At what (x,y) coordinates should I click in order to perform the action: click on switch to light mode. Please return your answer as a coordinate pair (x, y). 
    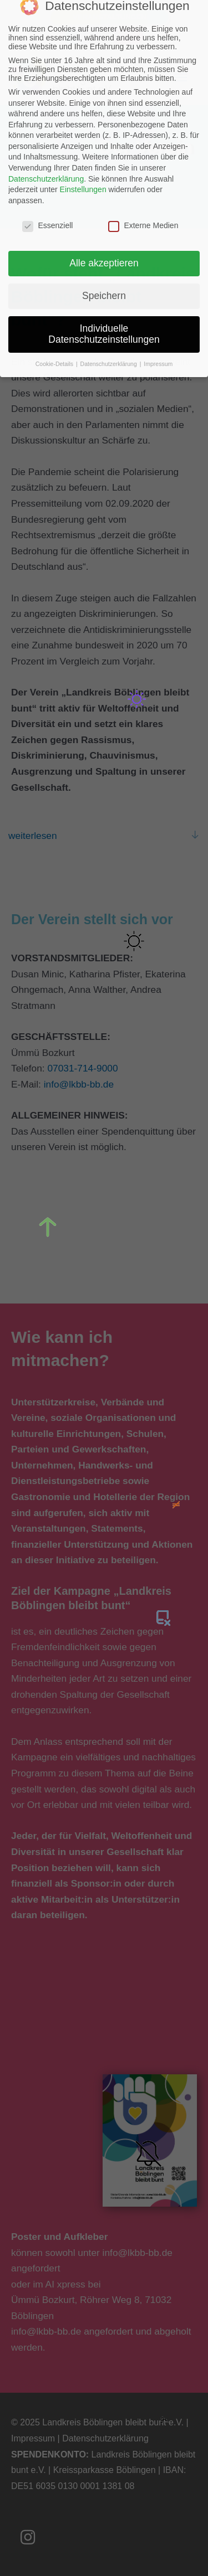
    Looking at the image, I should click on (134, 941).